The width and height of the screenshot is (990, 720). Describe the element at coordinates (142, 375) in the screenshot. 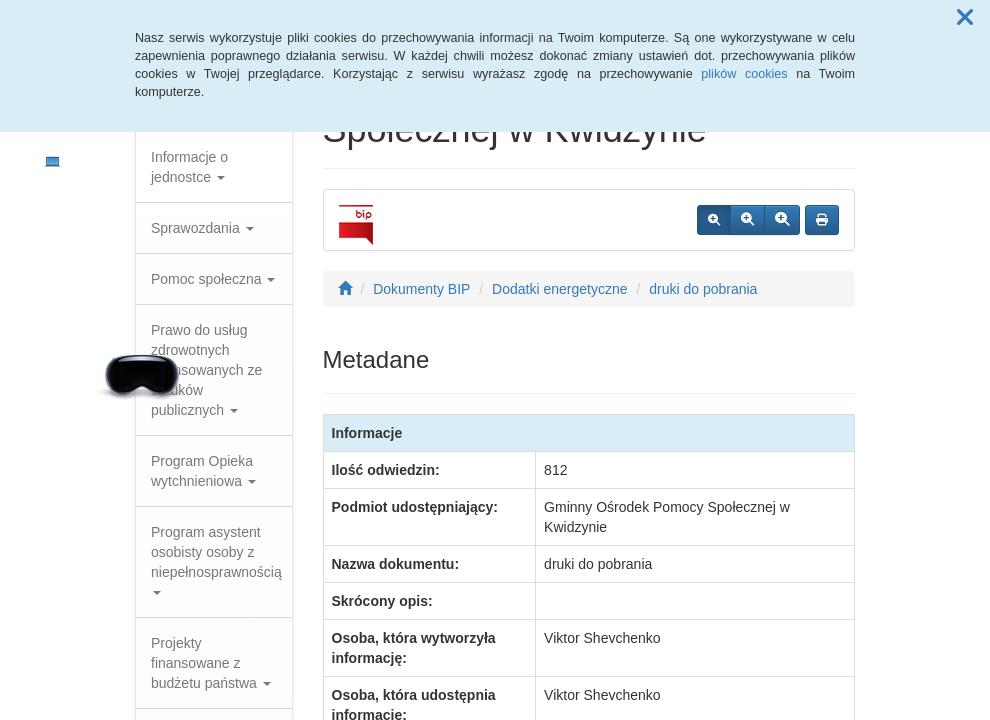

I see `apple vision pro headset device icon` at that location.